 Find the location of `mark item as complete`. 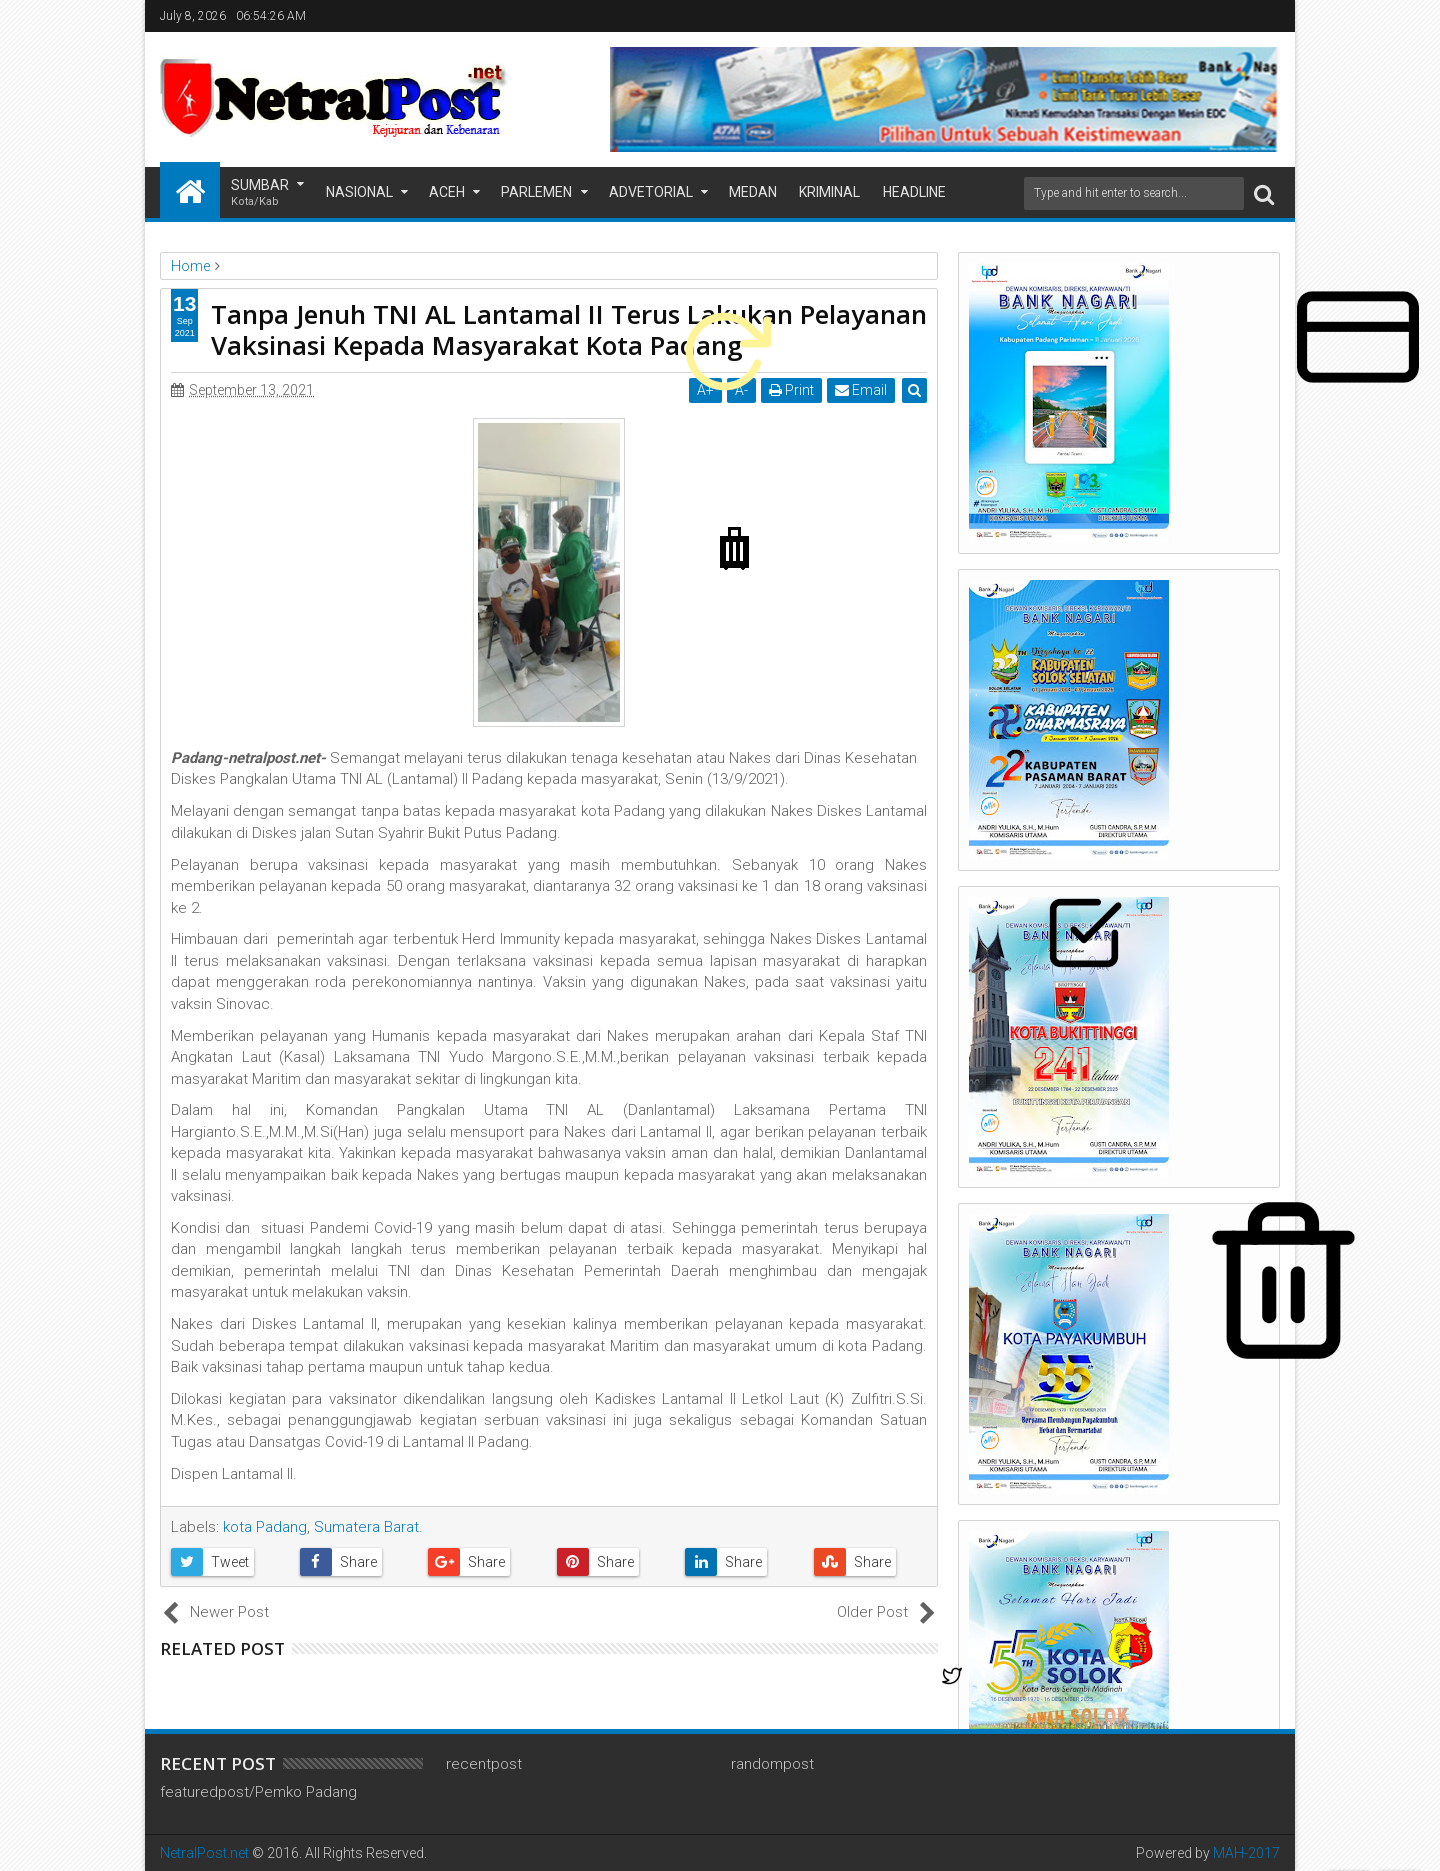

mark item as complete is located at coordinates (1084, 933).